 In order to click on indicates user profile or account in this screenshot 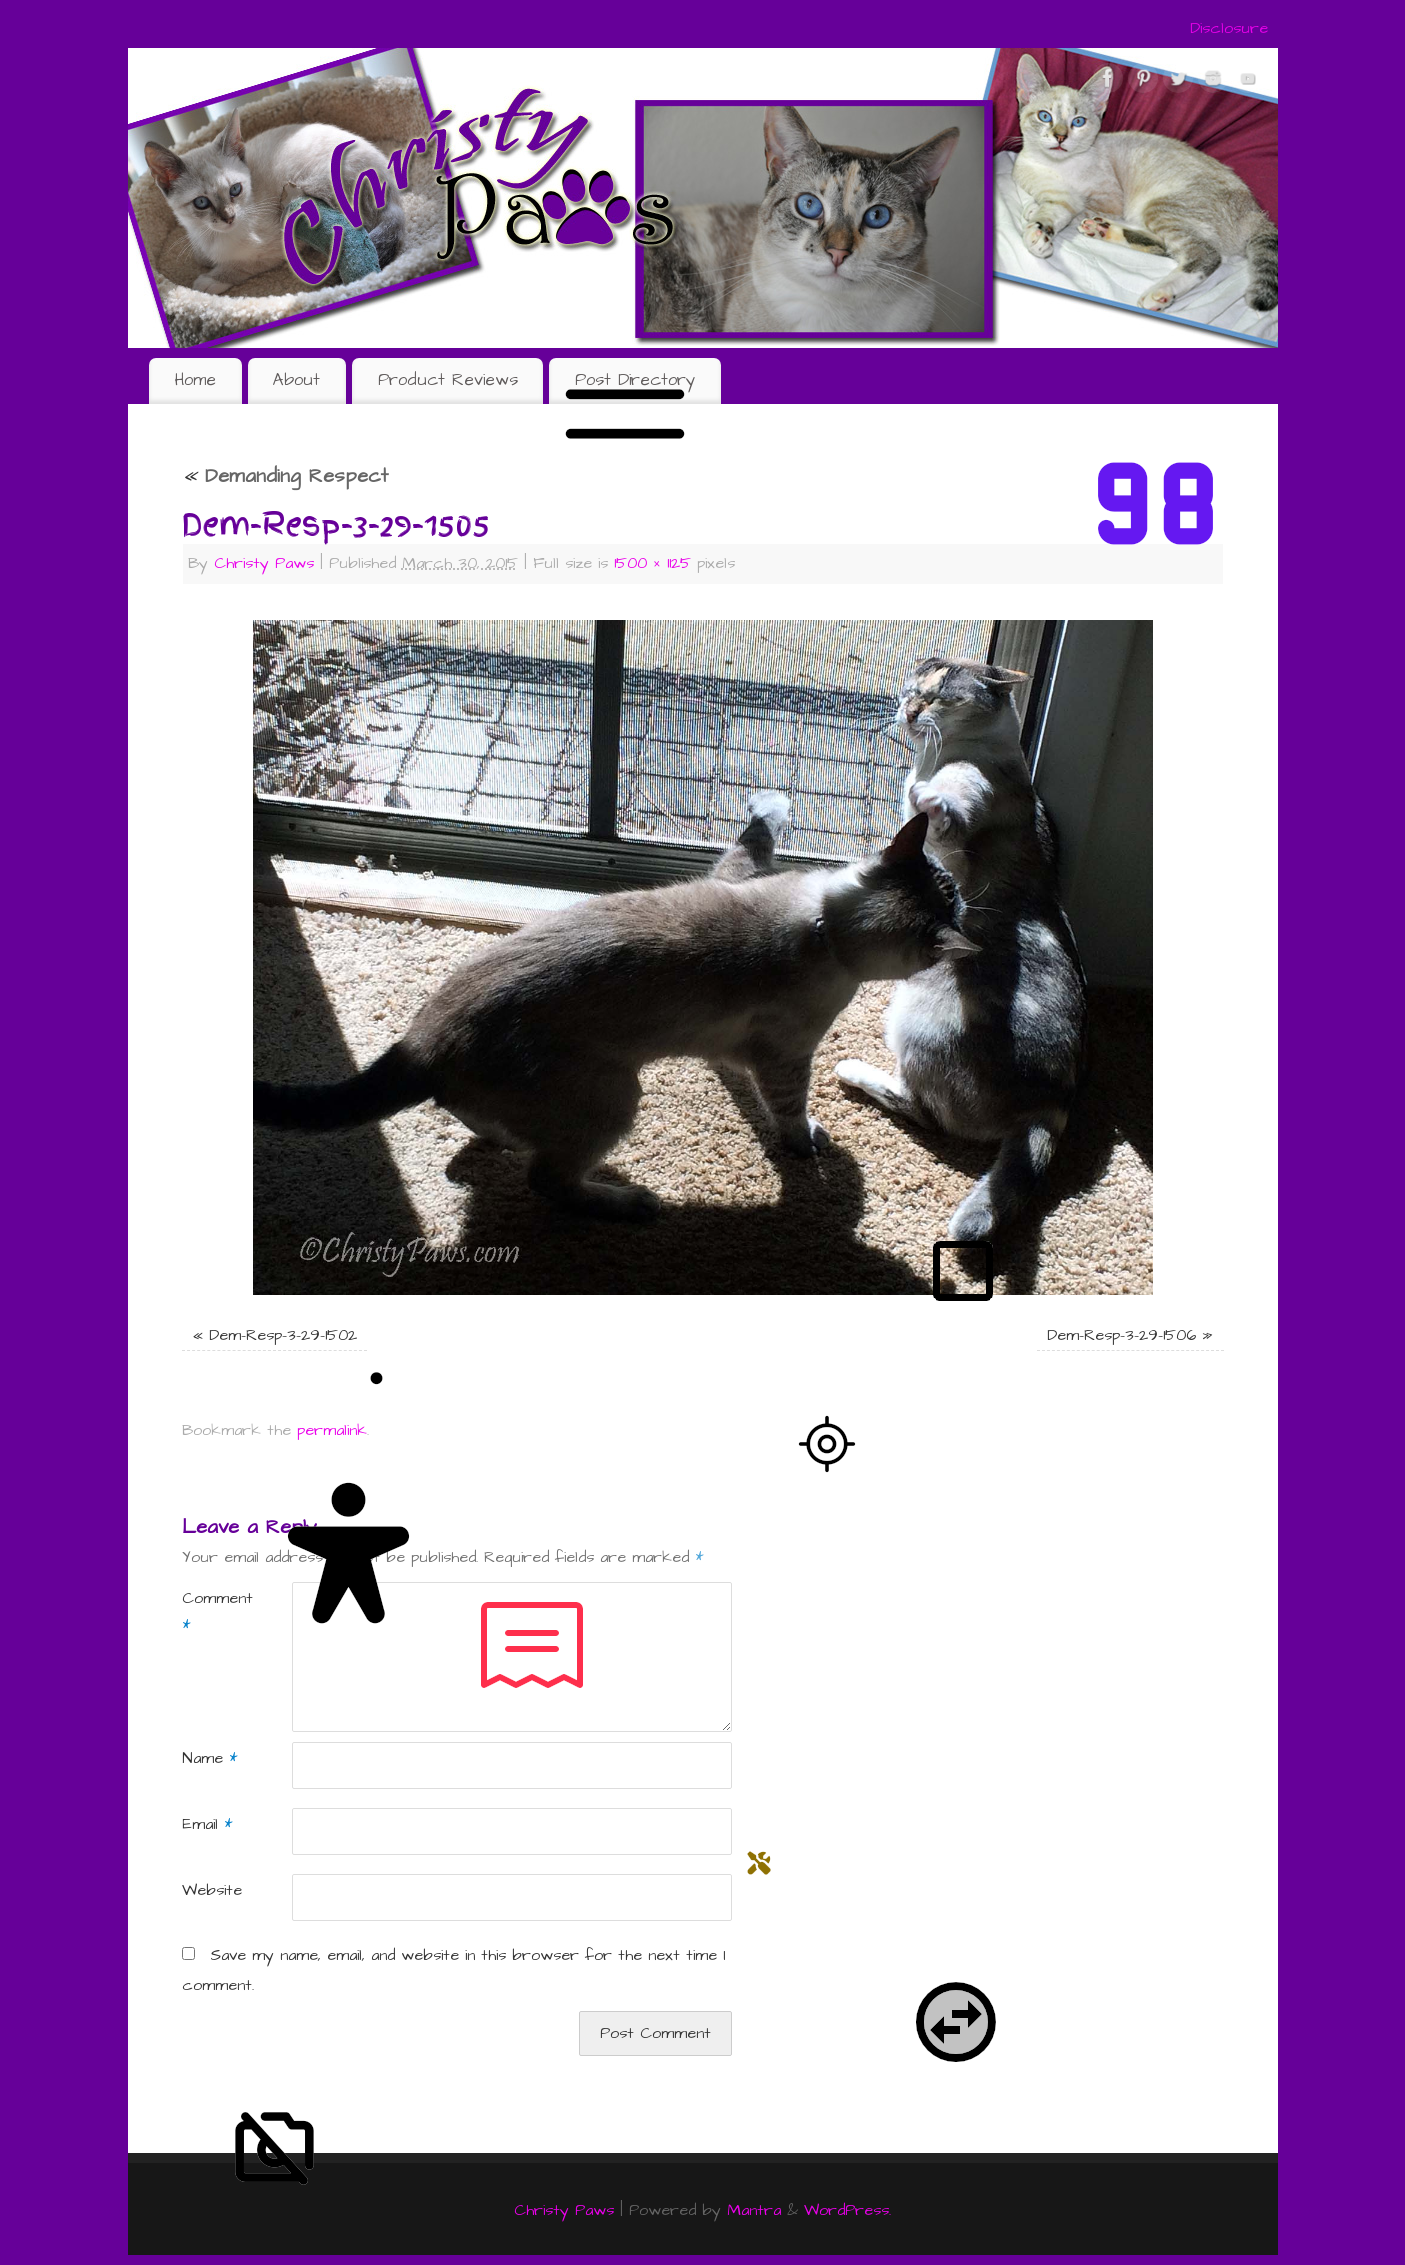, I will do `click(348, 1555)`.